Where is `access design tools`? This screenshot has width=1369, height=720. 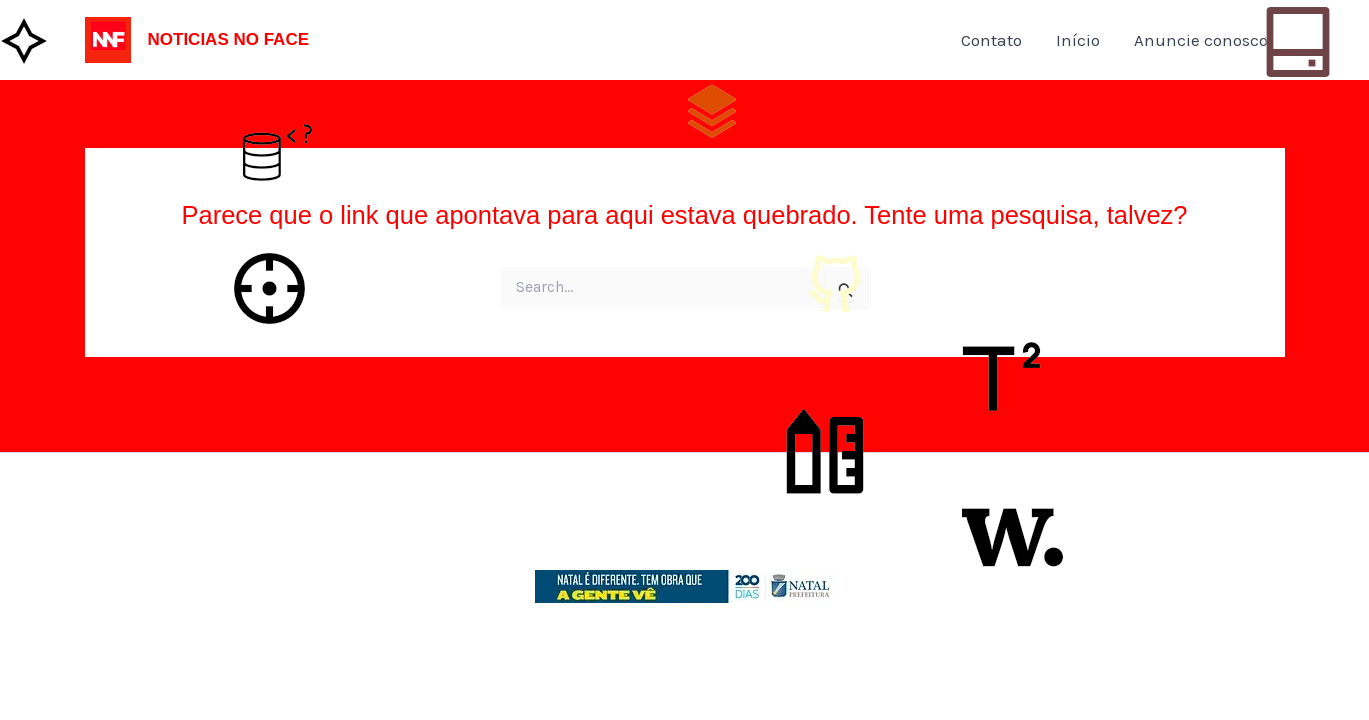 access design tools is located at coordinates (825, 451).